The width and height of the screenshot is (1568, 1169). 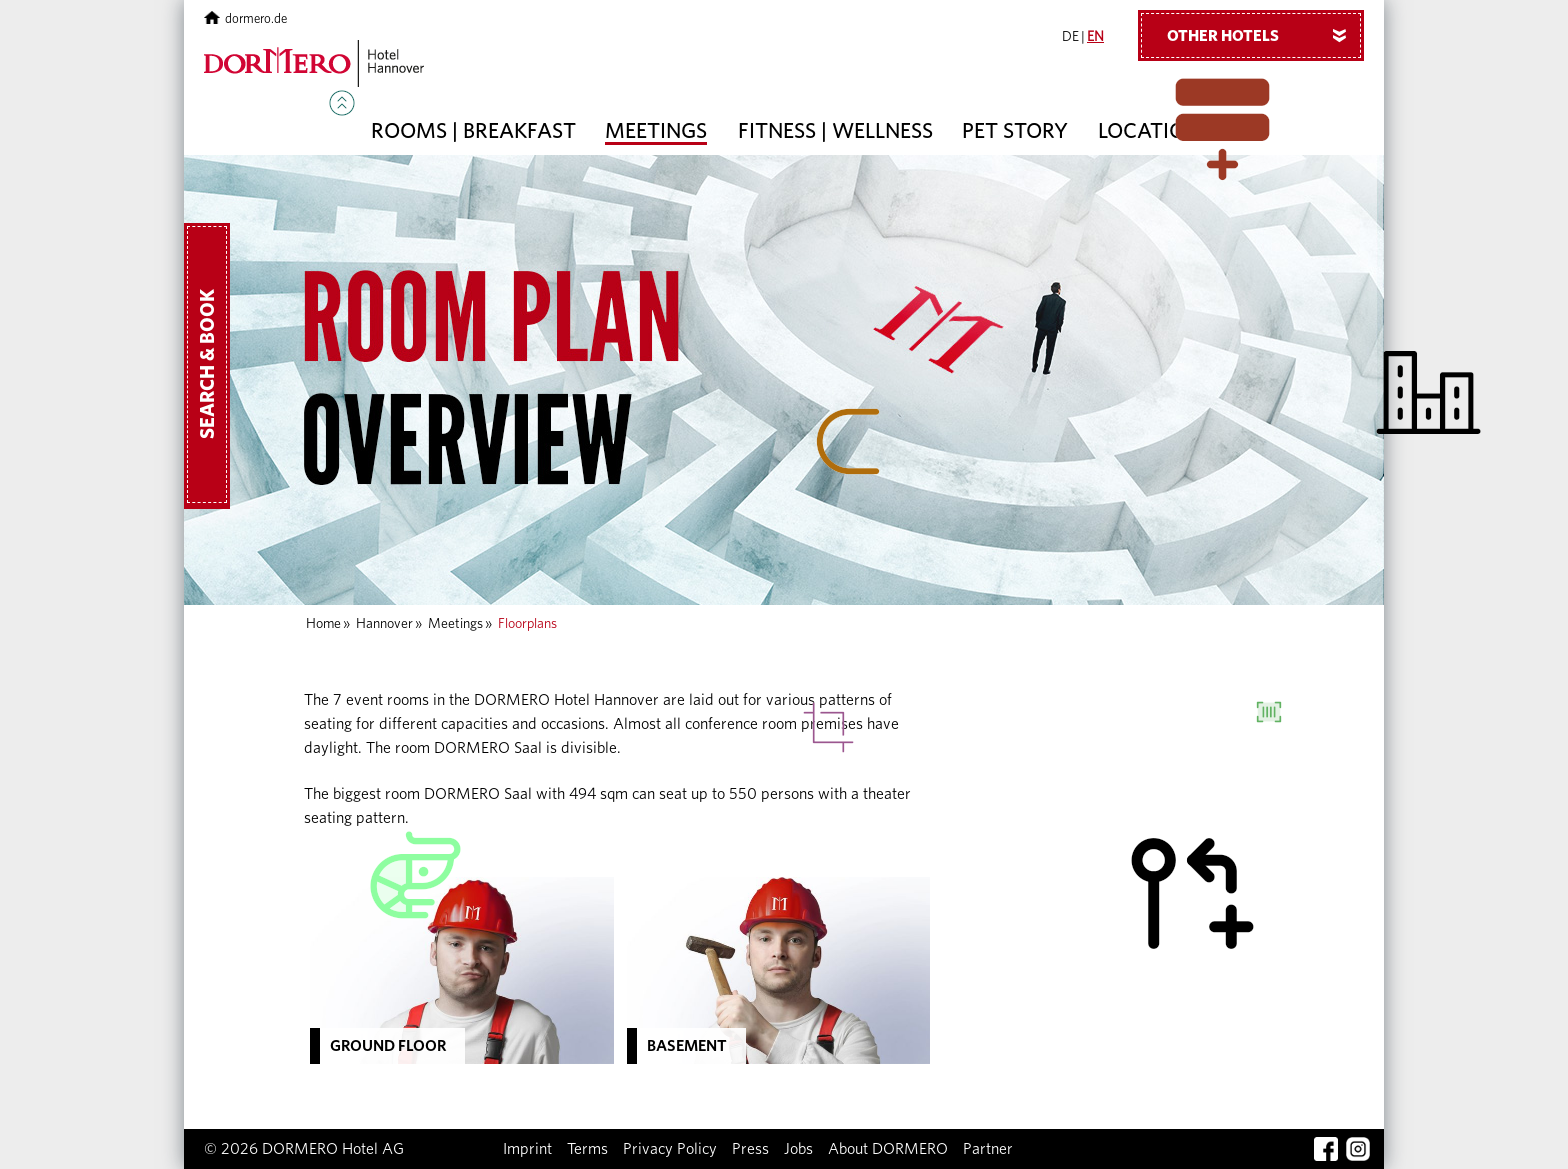 I want to click on indicates a proper subset relationship in mathematical notation, so click(x=849, y=441).